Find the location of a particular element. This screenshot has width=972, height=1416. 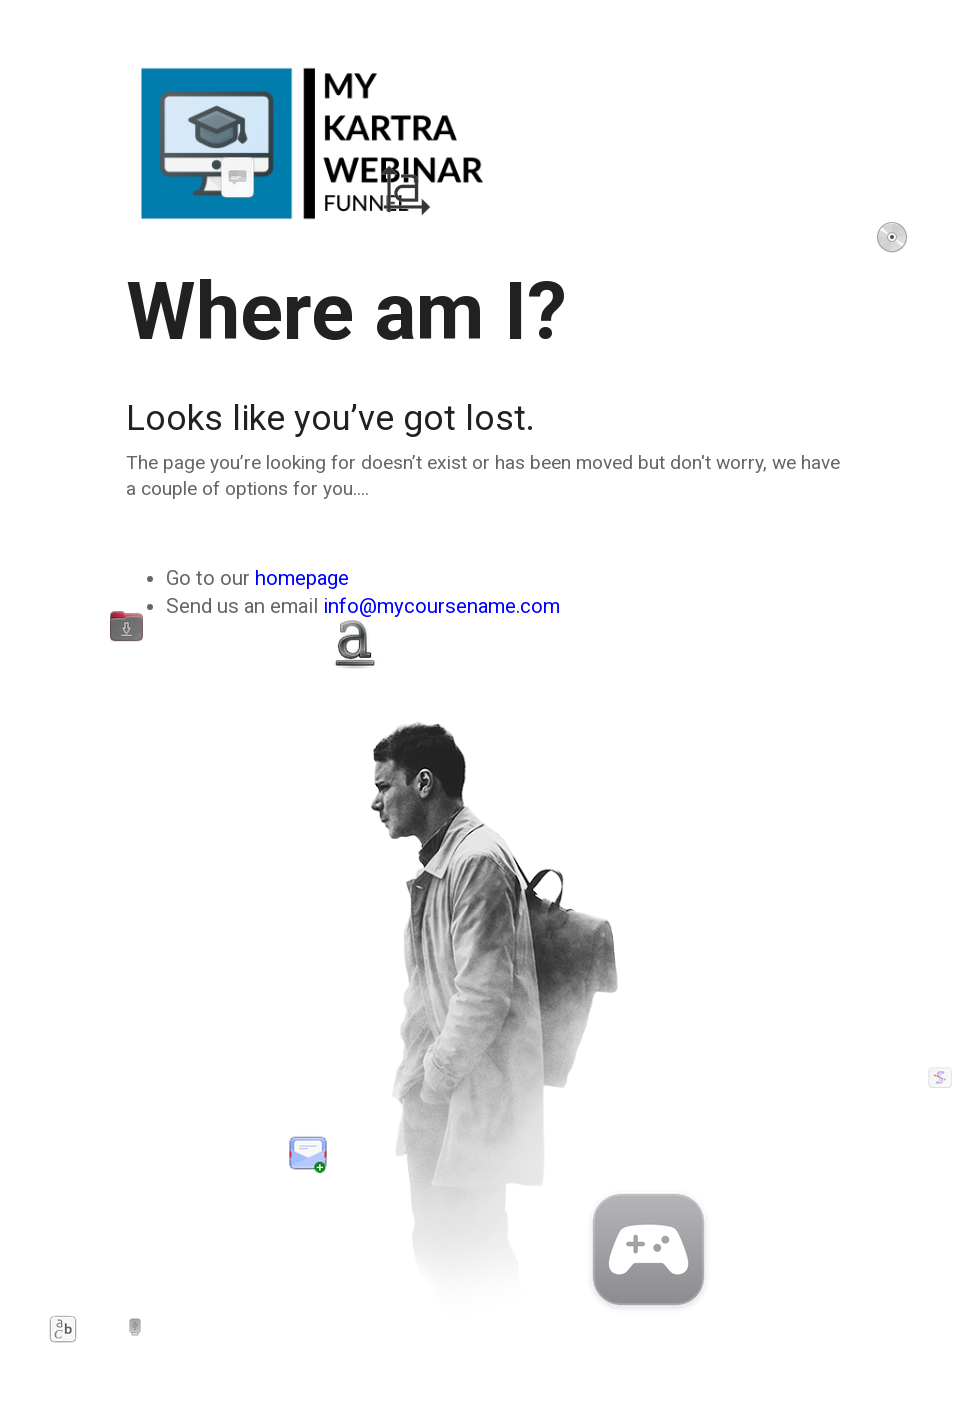

recordable CD media device is located at coordinates (892, 237).